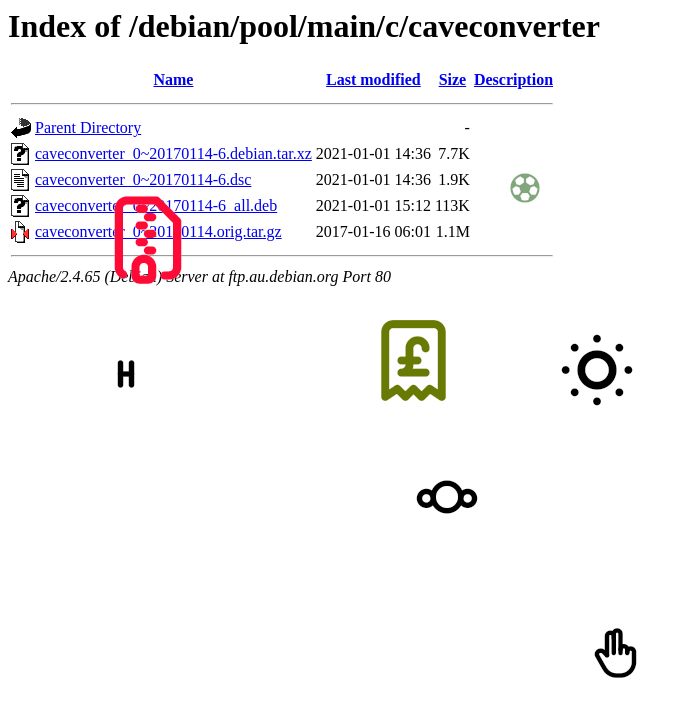  Describe the element at coordinates (597, 370) in the screenshot. I see `adjust screen brightness to low setting` at that location.